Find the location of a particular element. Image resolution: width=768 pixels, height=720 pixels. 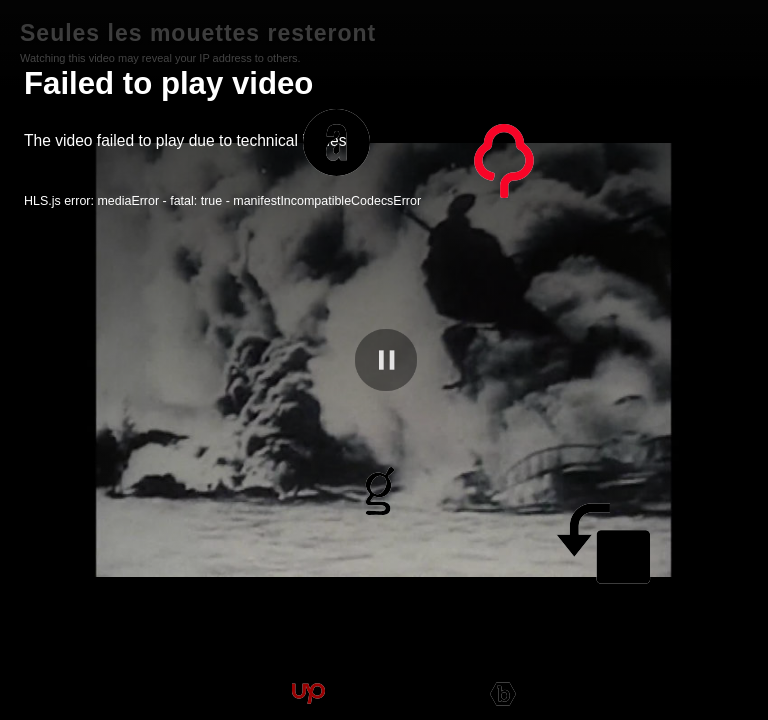

open the gumtree app is located at coordinates (504, 161).